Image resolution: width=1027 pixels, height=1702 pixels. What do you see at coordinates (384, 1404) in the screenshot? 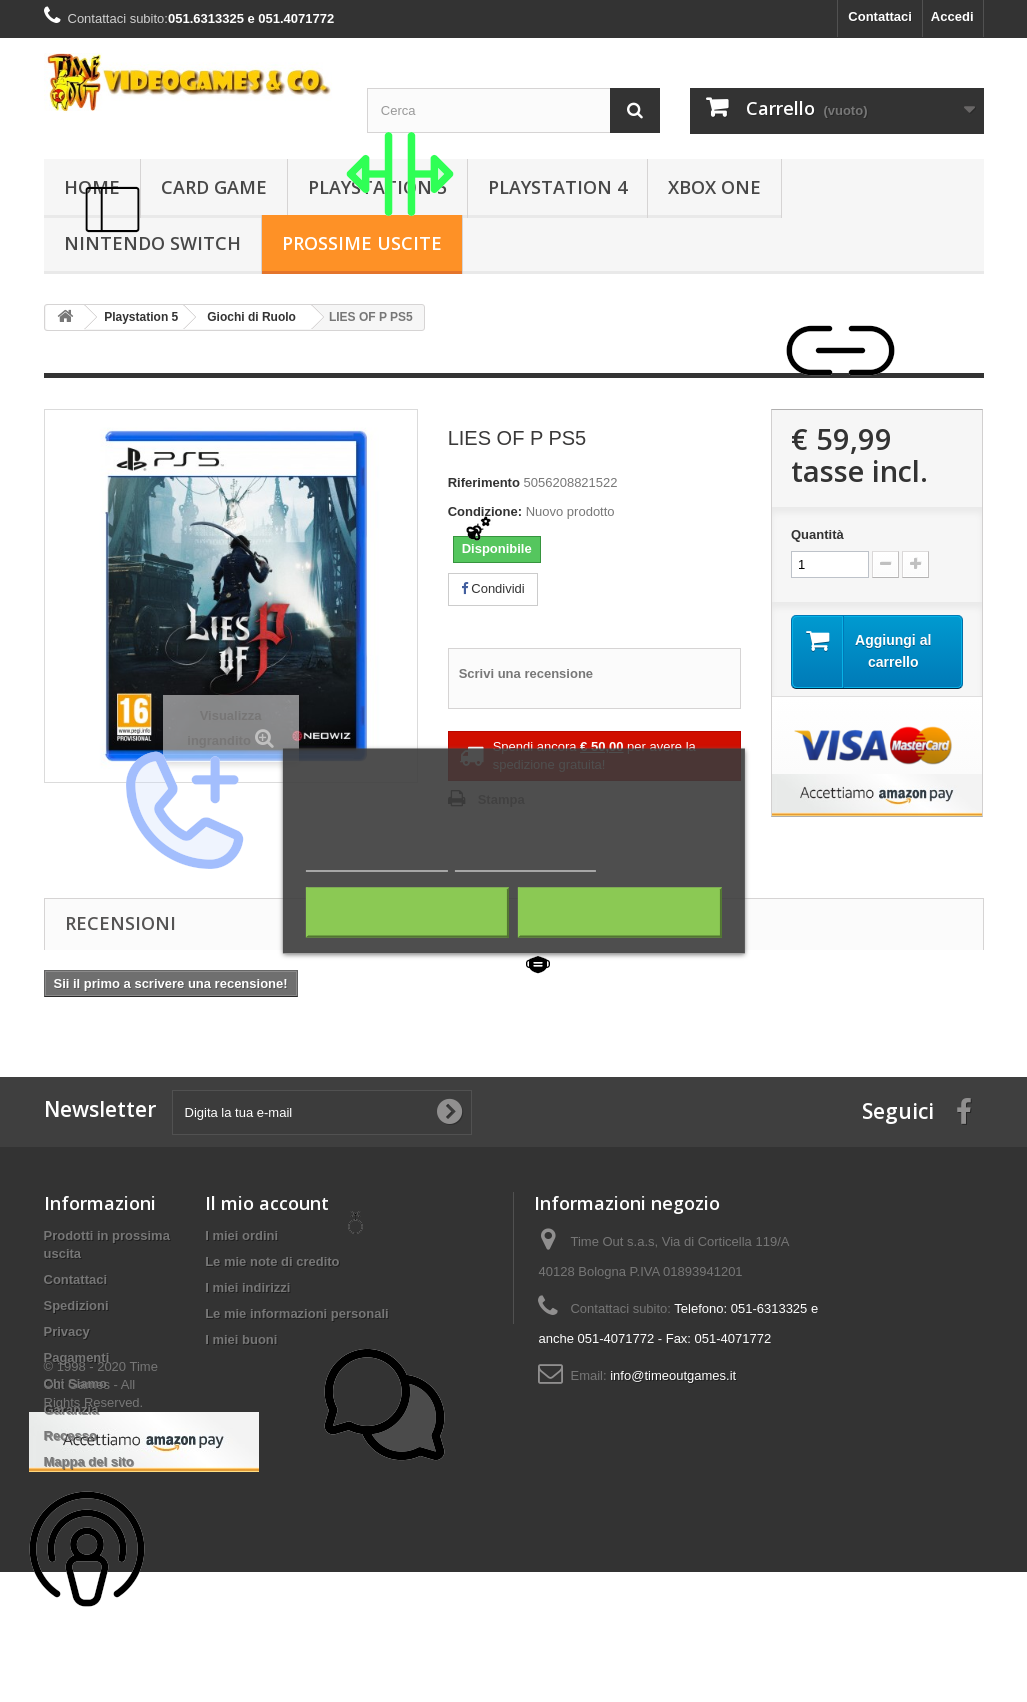
I see `open chat or messaging` at bounding box center [384, 1404].